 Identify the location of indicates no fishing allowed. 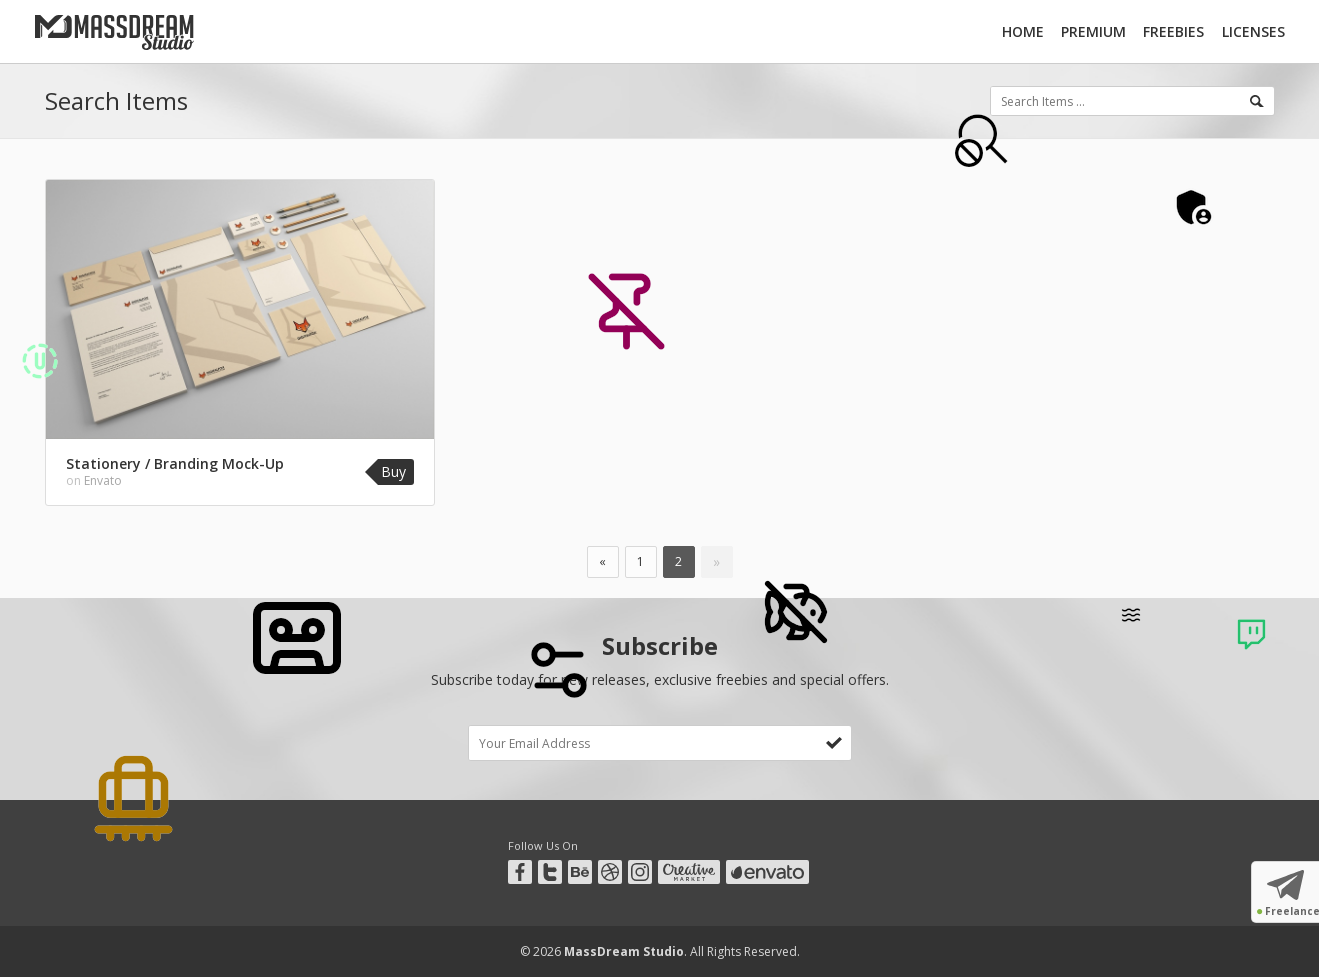
(796, 612).